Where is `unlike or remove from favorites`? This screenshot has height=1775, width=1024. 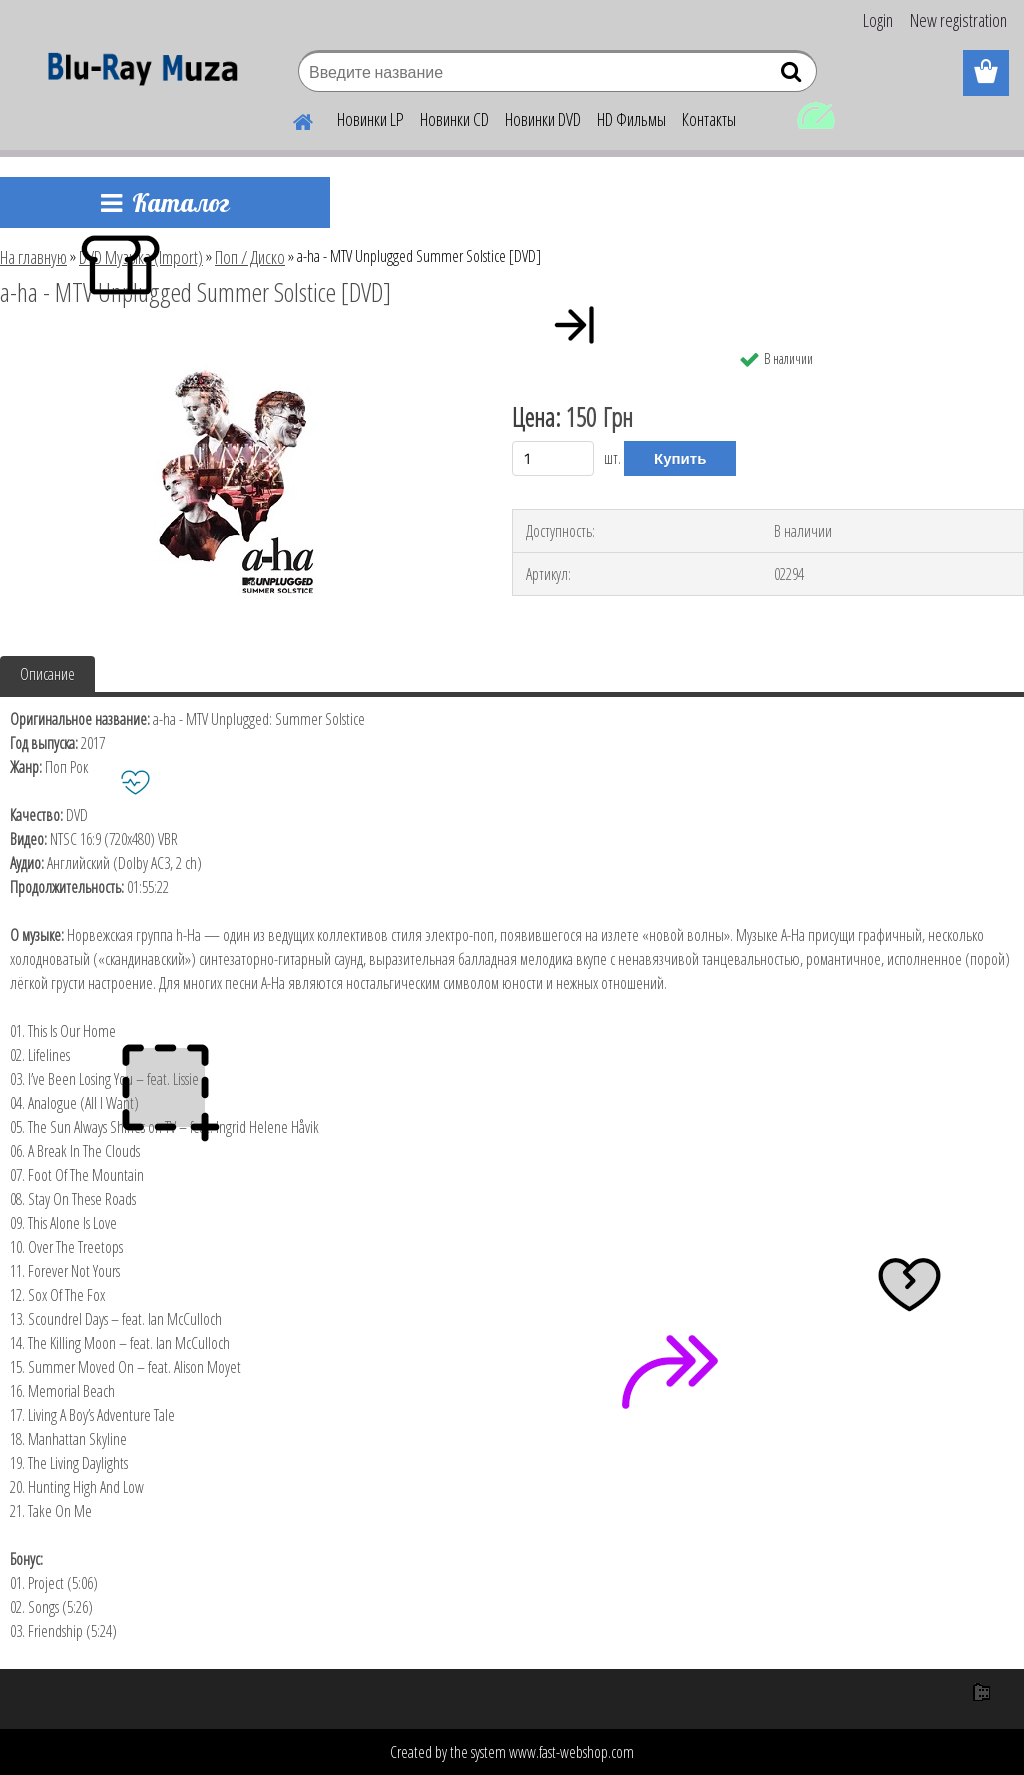 unlike or remove from favorites is located at coordinates (909, 1282).